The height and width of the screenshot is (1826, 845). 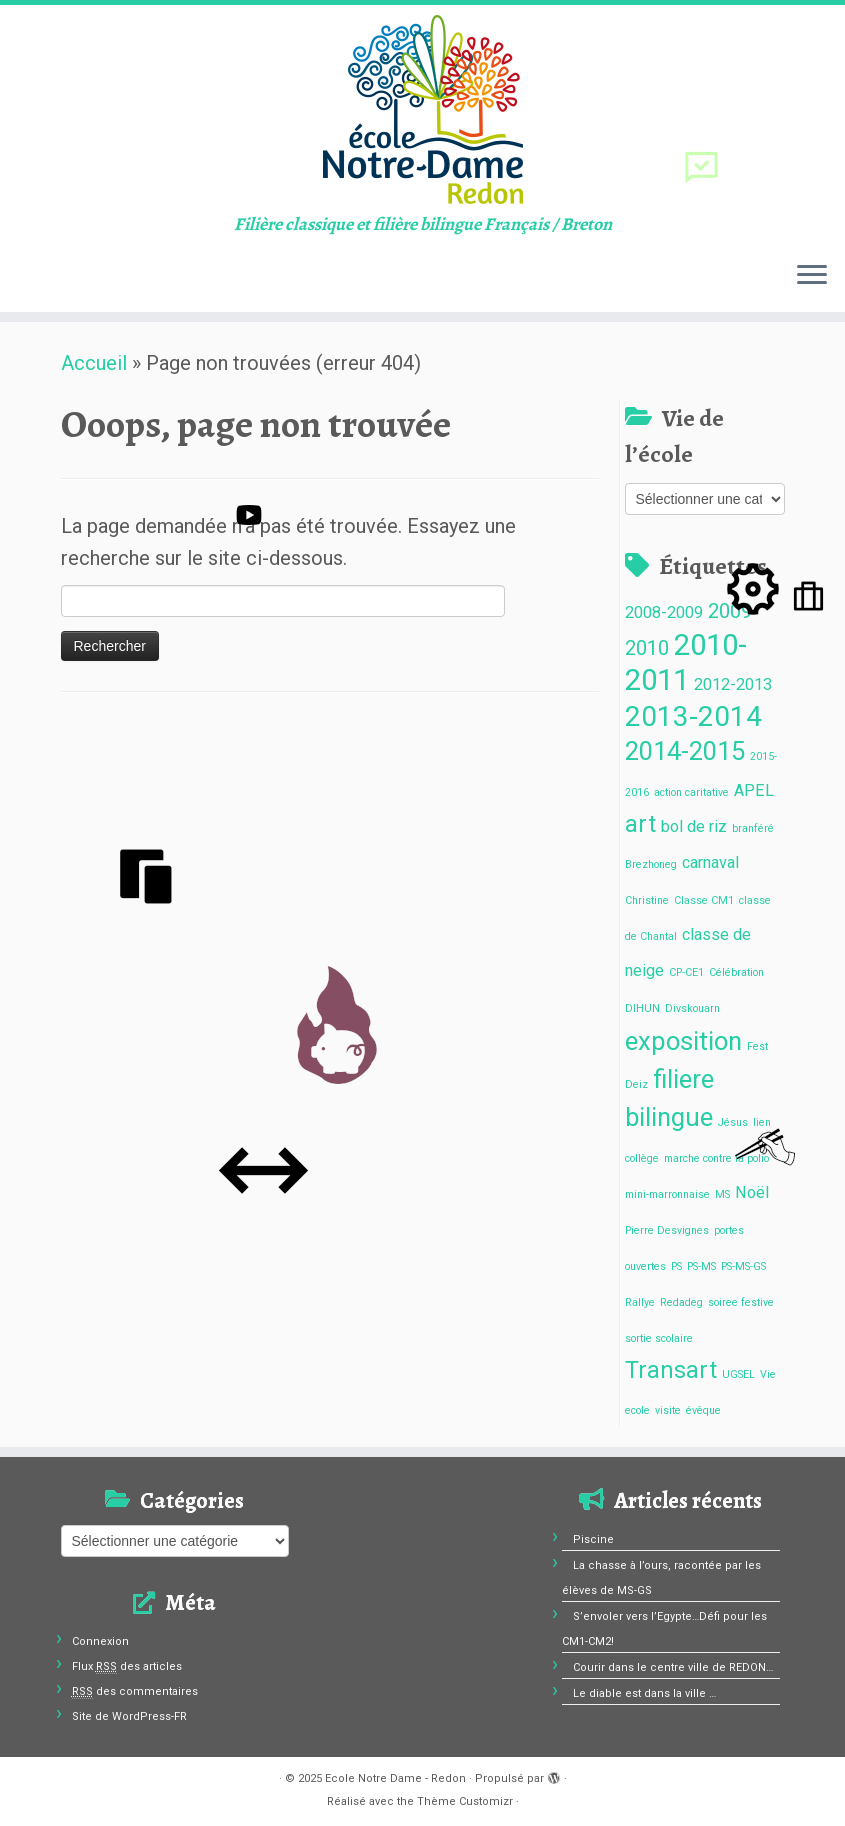 What do you see at coordinates (249, 515) in the screenshot?
I see `open YouTube app` at bounding box center [249, 515].